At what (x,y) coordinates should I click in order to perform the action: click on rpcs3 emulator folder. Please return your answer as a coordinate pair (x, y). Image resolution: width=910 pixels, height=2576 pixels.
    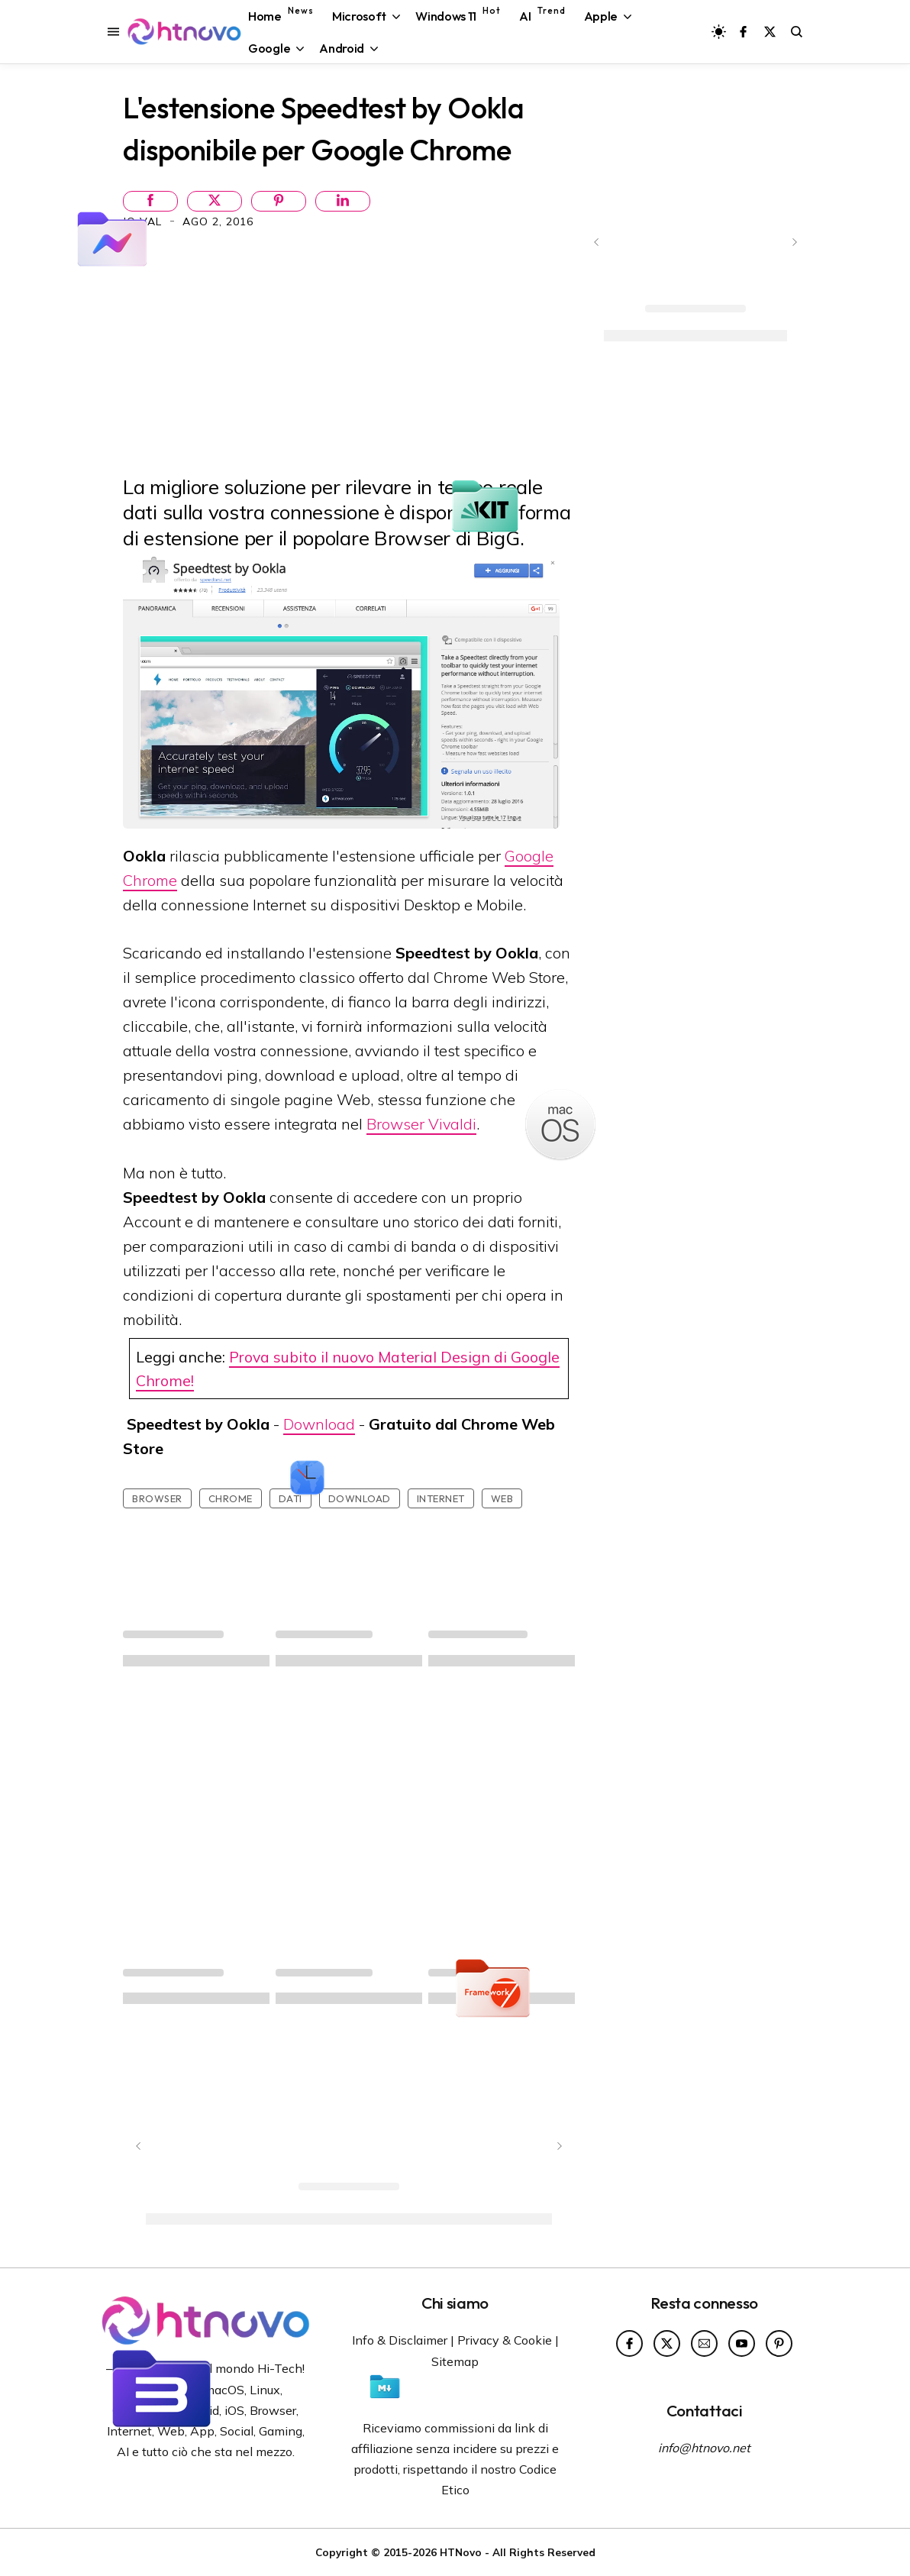
    Looking at the image, I should click on (161, 2391).